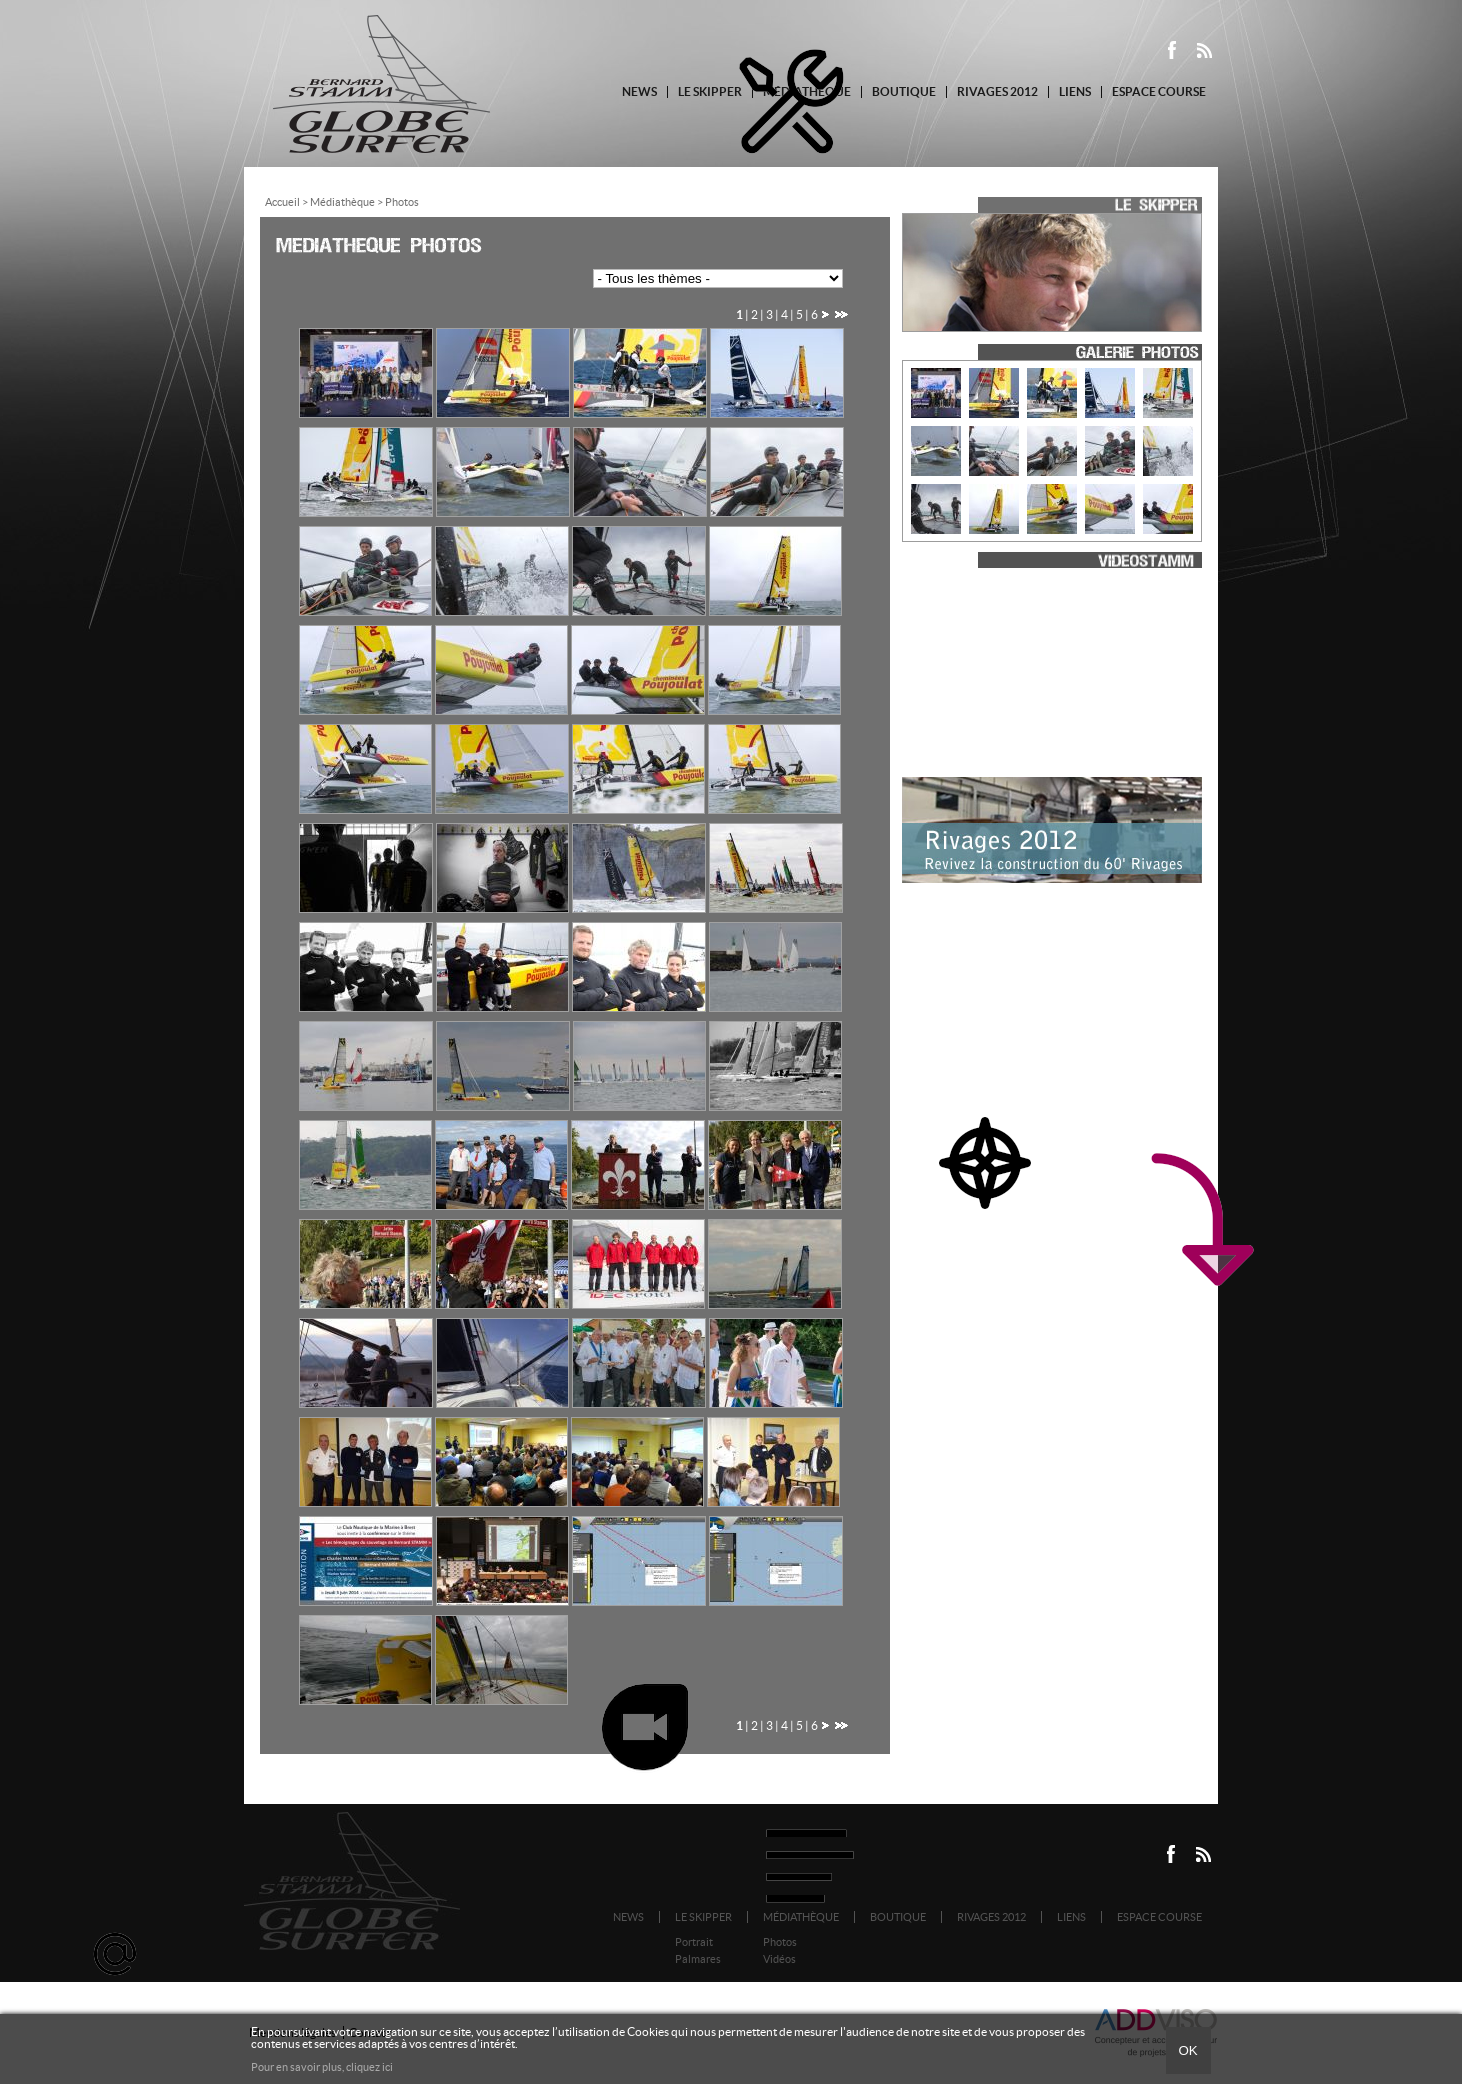 The image size is (1462, 2084). I want to click on mention a user or tag someone, so click(115, 1954).